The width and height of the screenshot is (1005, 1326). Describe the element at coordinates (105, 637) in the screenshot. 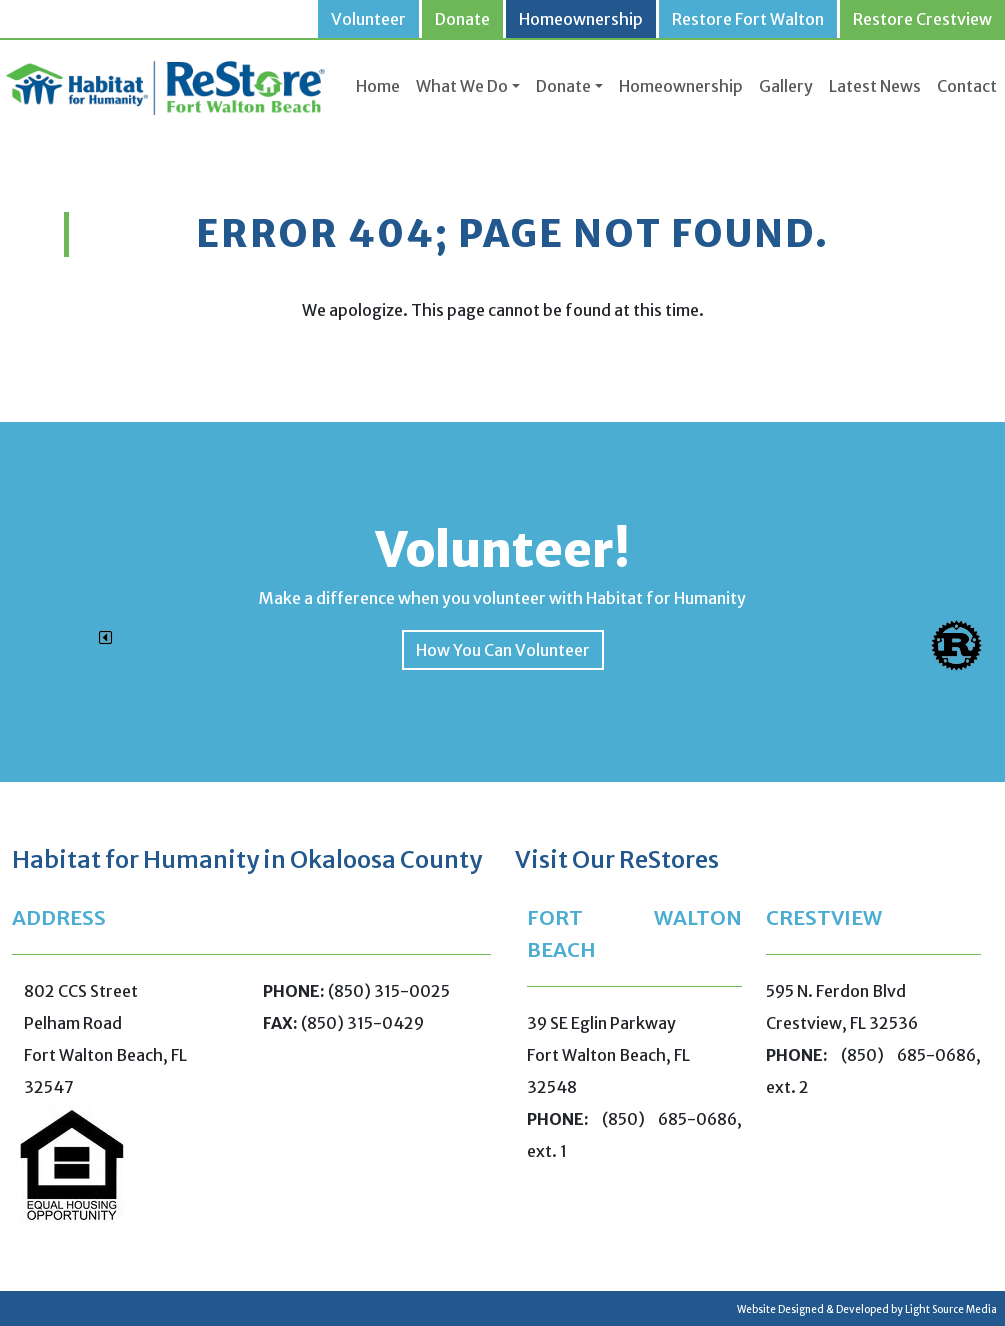

I see `navigate to the previous item or screen` at that location.